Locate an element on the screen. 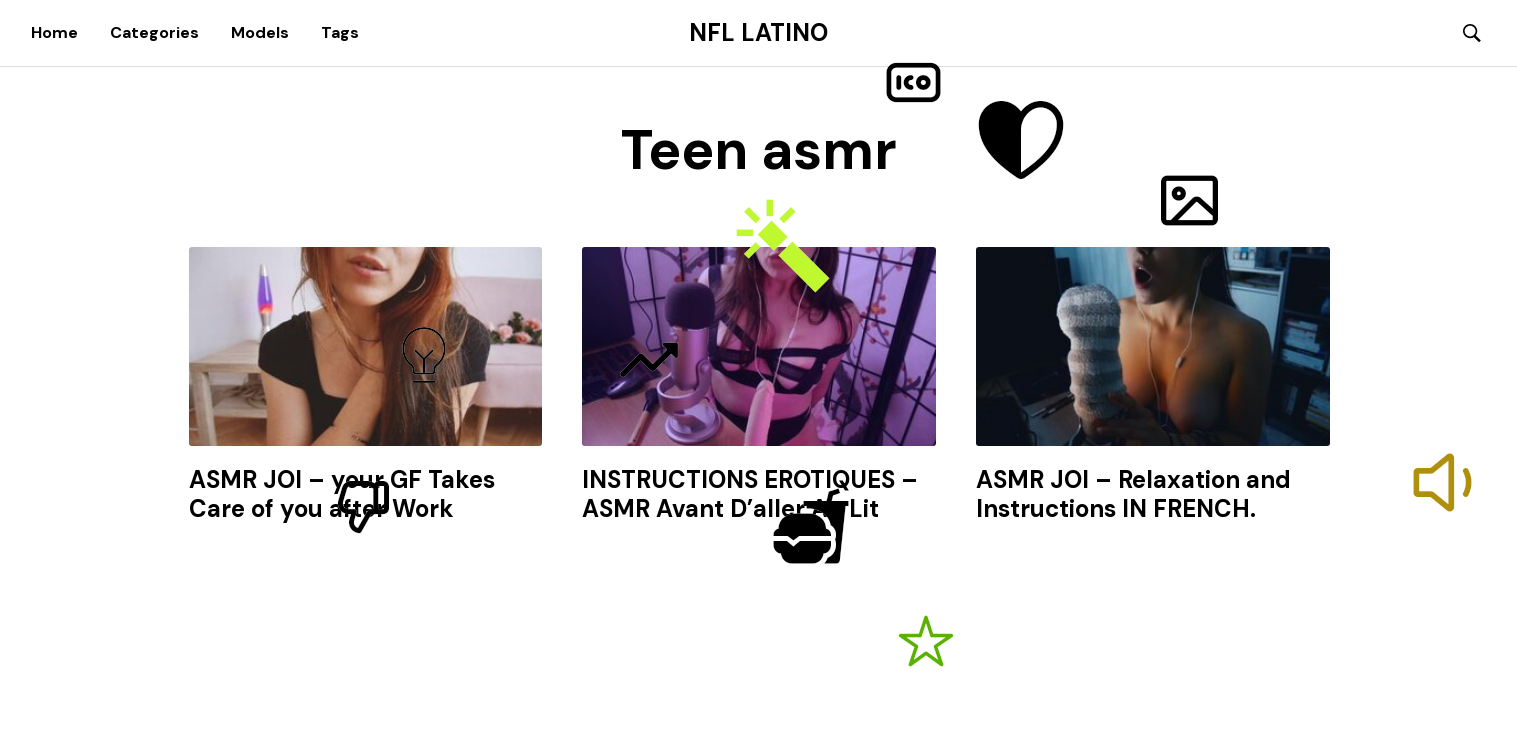 Image resolution: width=1517 pixels, height=733 pixels. indicates partial like or favorite status is located at coordinates (1021, 140).